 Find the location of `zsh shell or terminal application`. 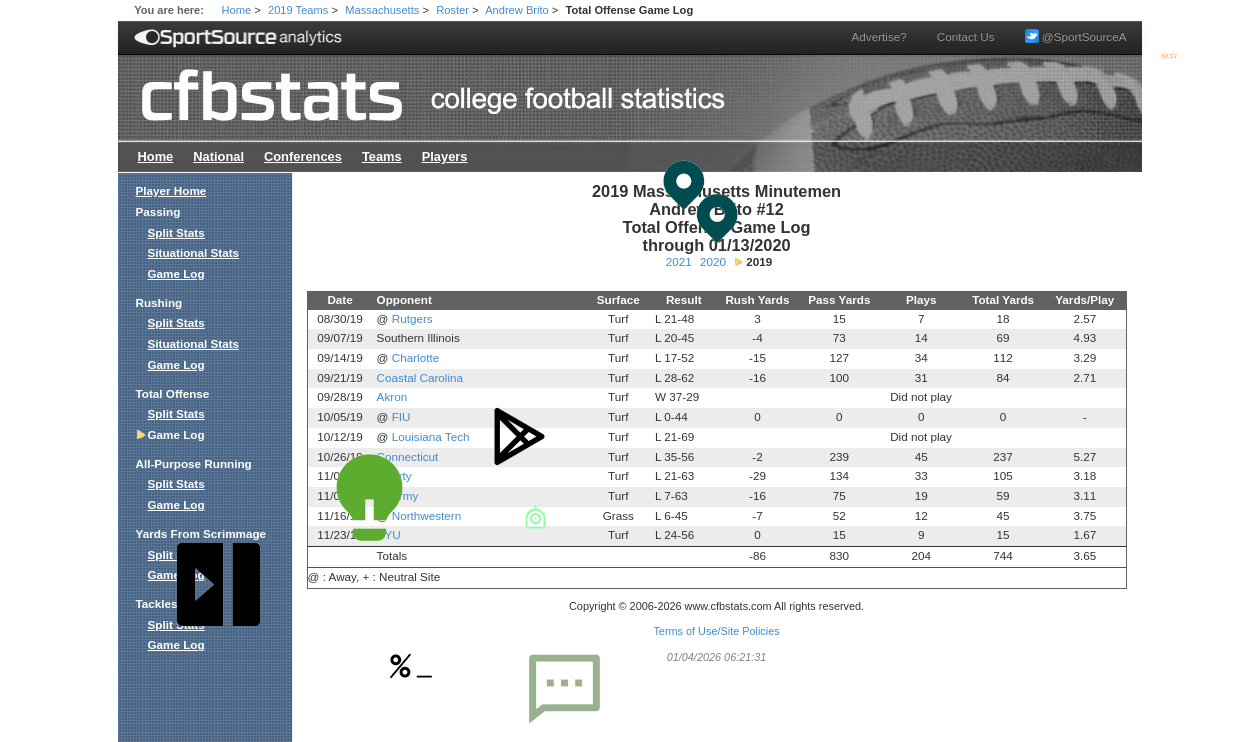

zsh shell or terminal application is located at coordinates (411, 666).